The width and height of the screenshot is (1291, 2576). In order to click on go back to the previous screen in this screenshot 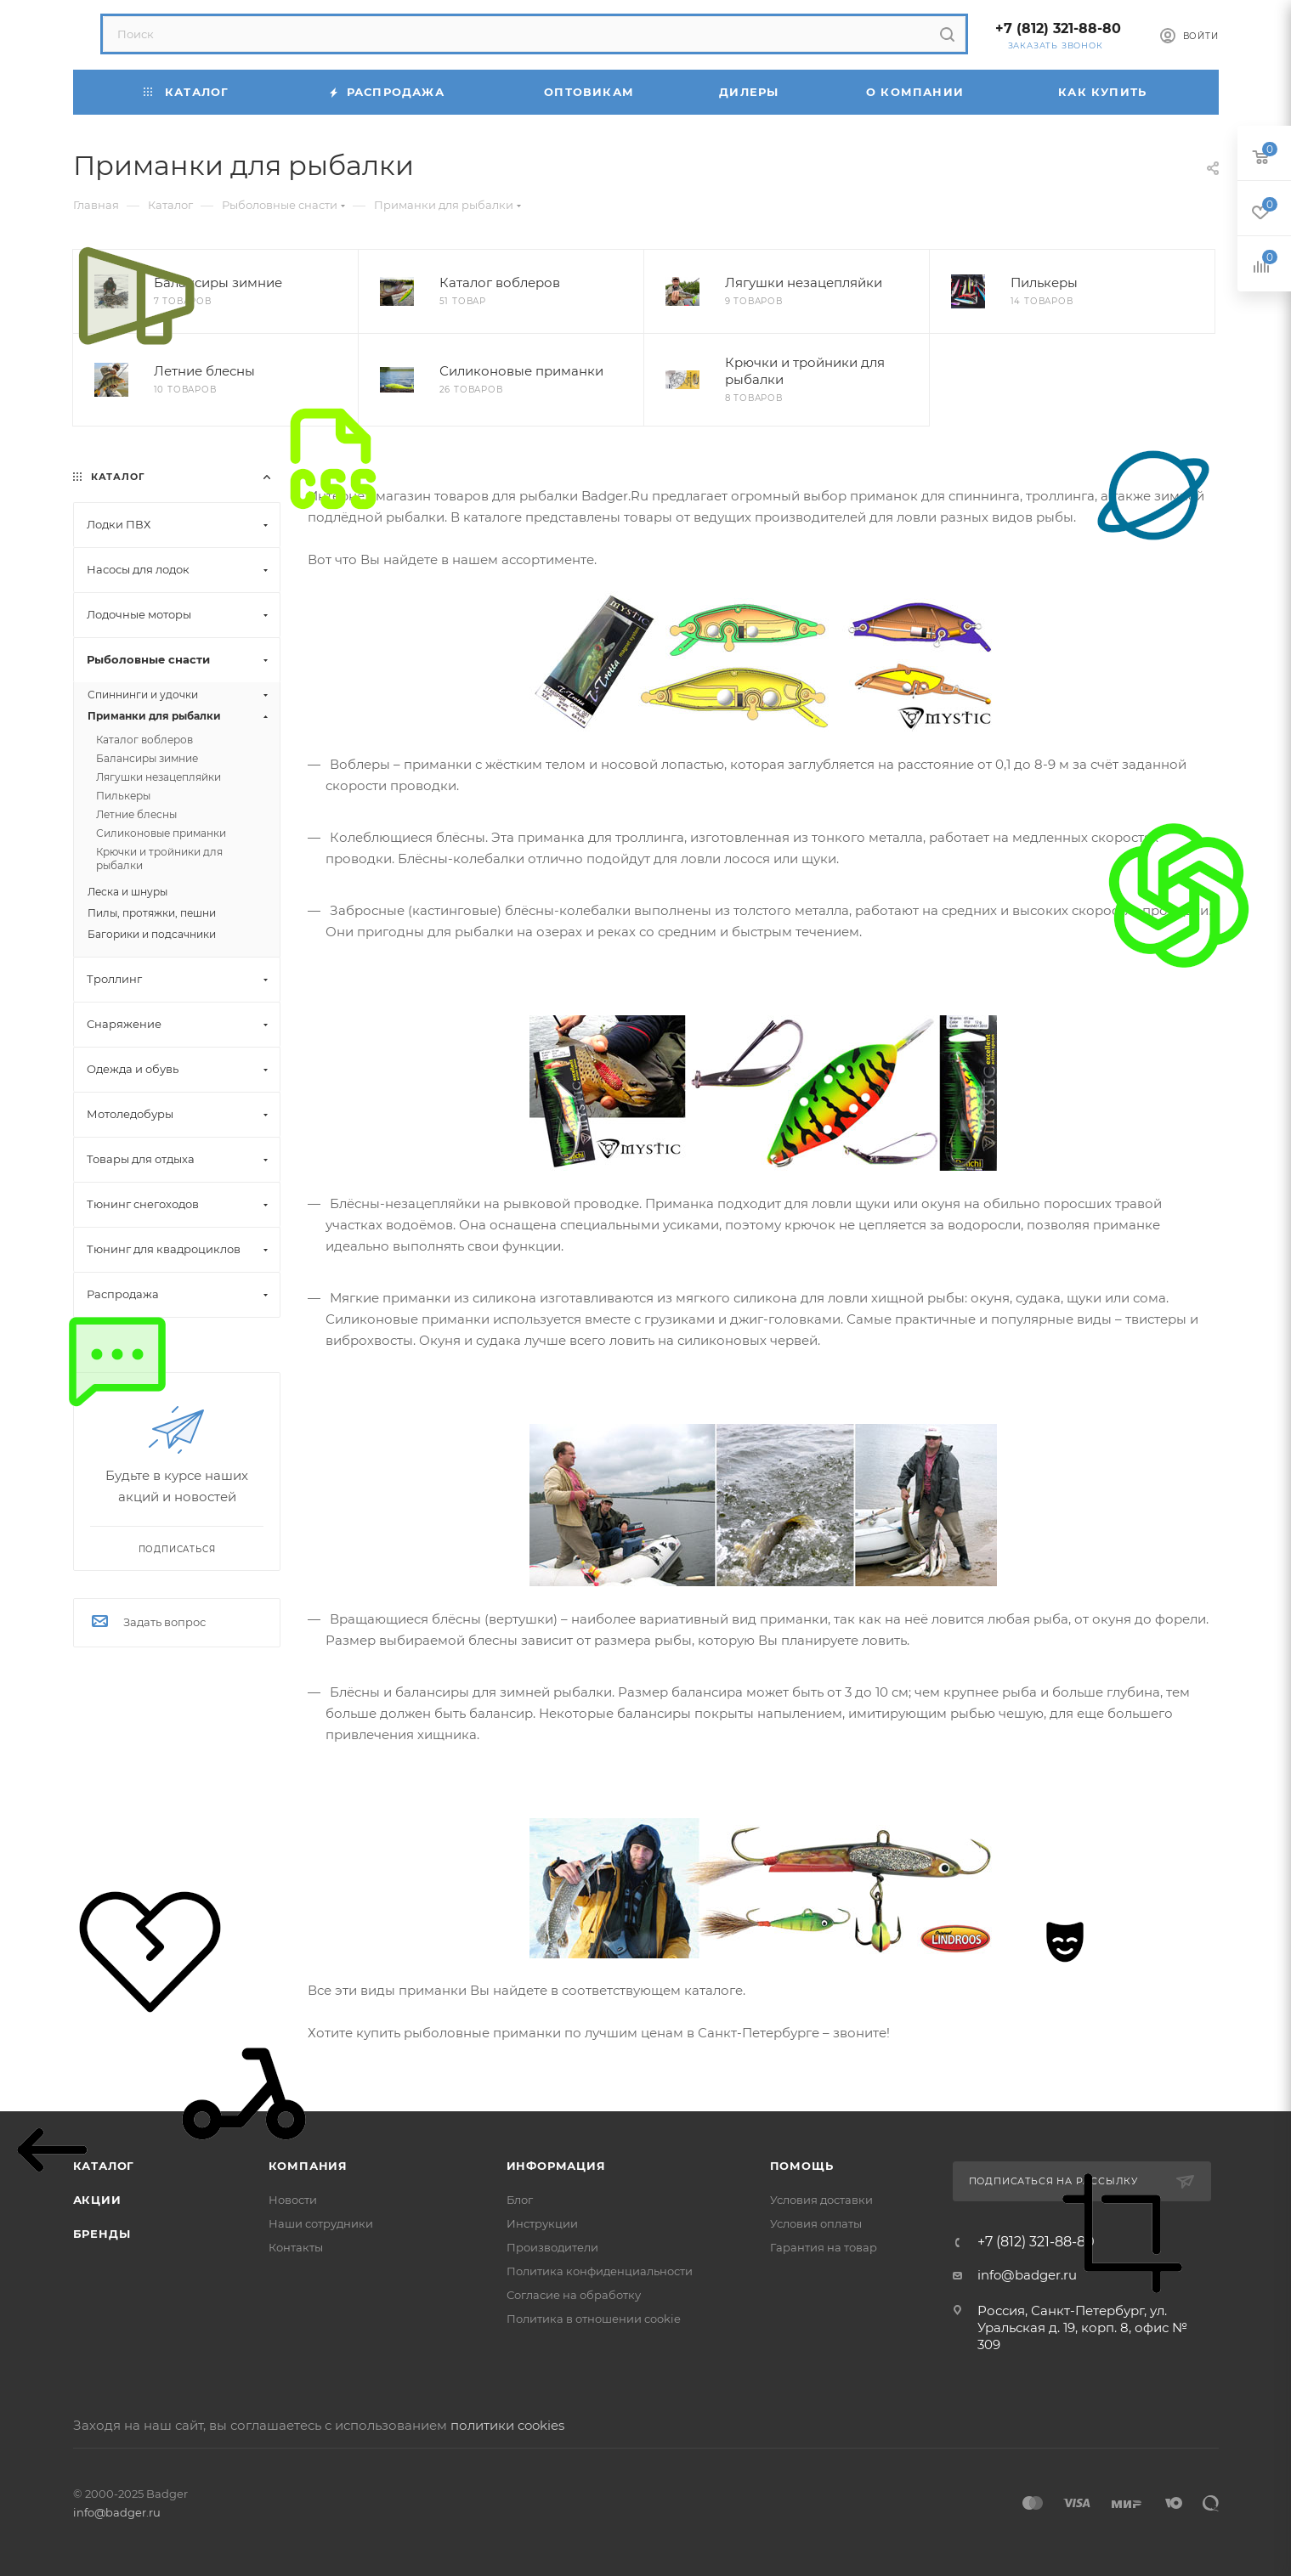, I will do `click(52, 2149)`.